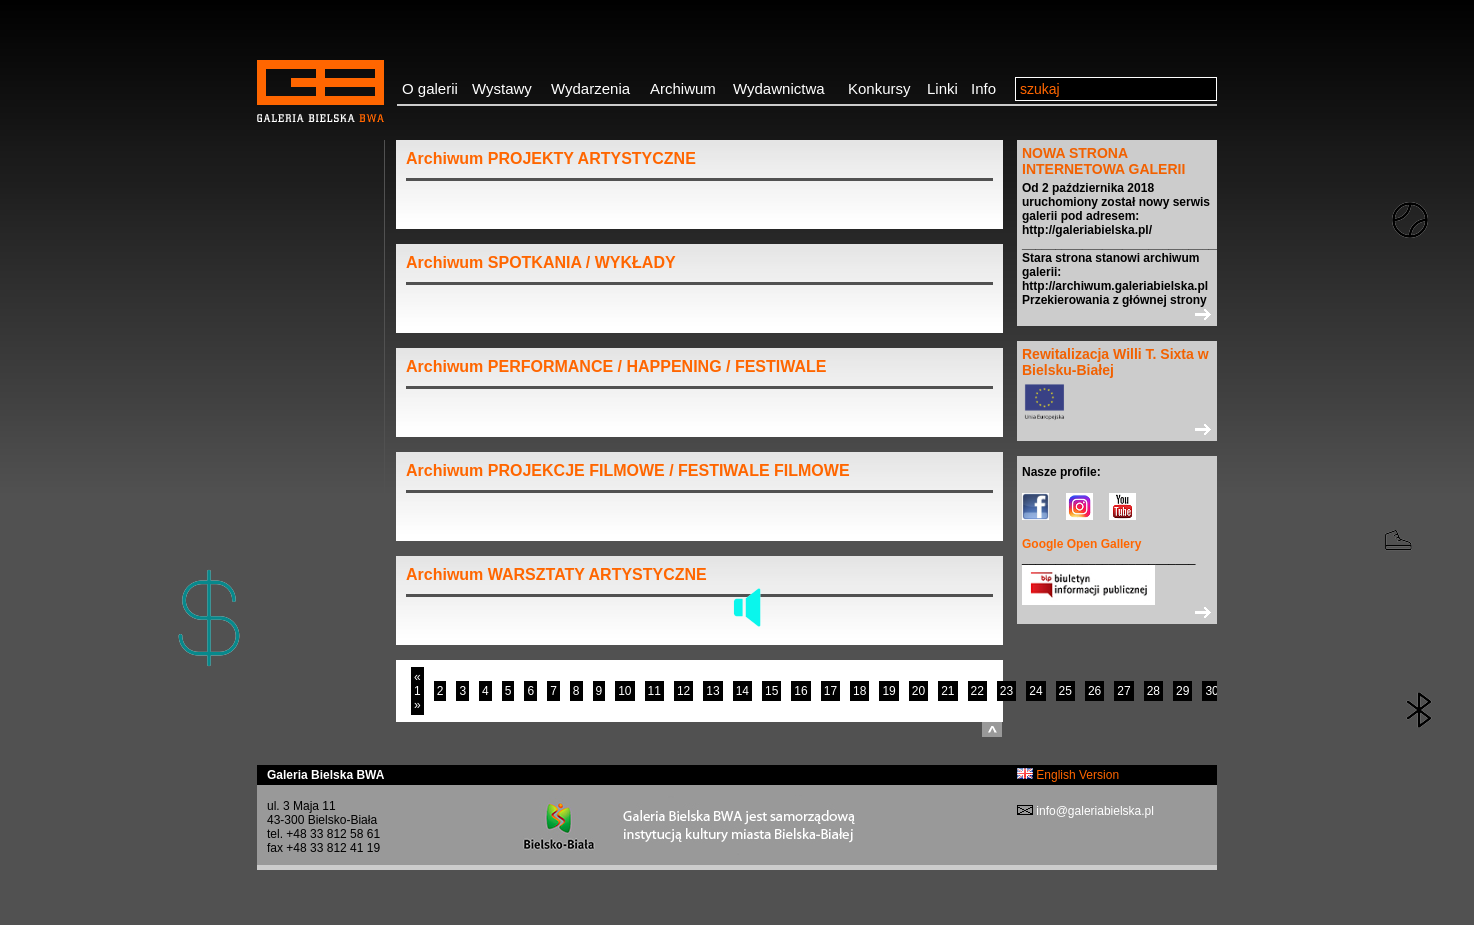 The width and height of the screenshot is (1474, 925). What do you see at coordinates (1397, 541) in the screenshot?
I see `browse footwear or shoe products` at bounding box center [1397, 541].